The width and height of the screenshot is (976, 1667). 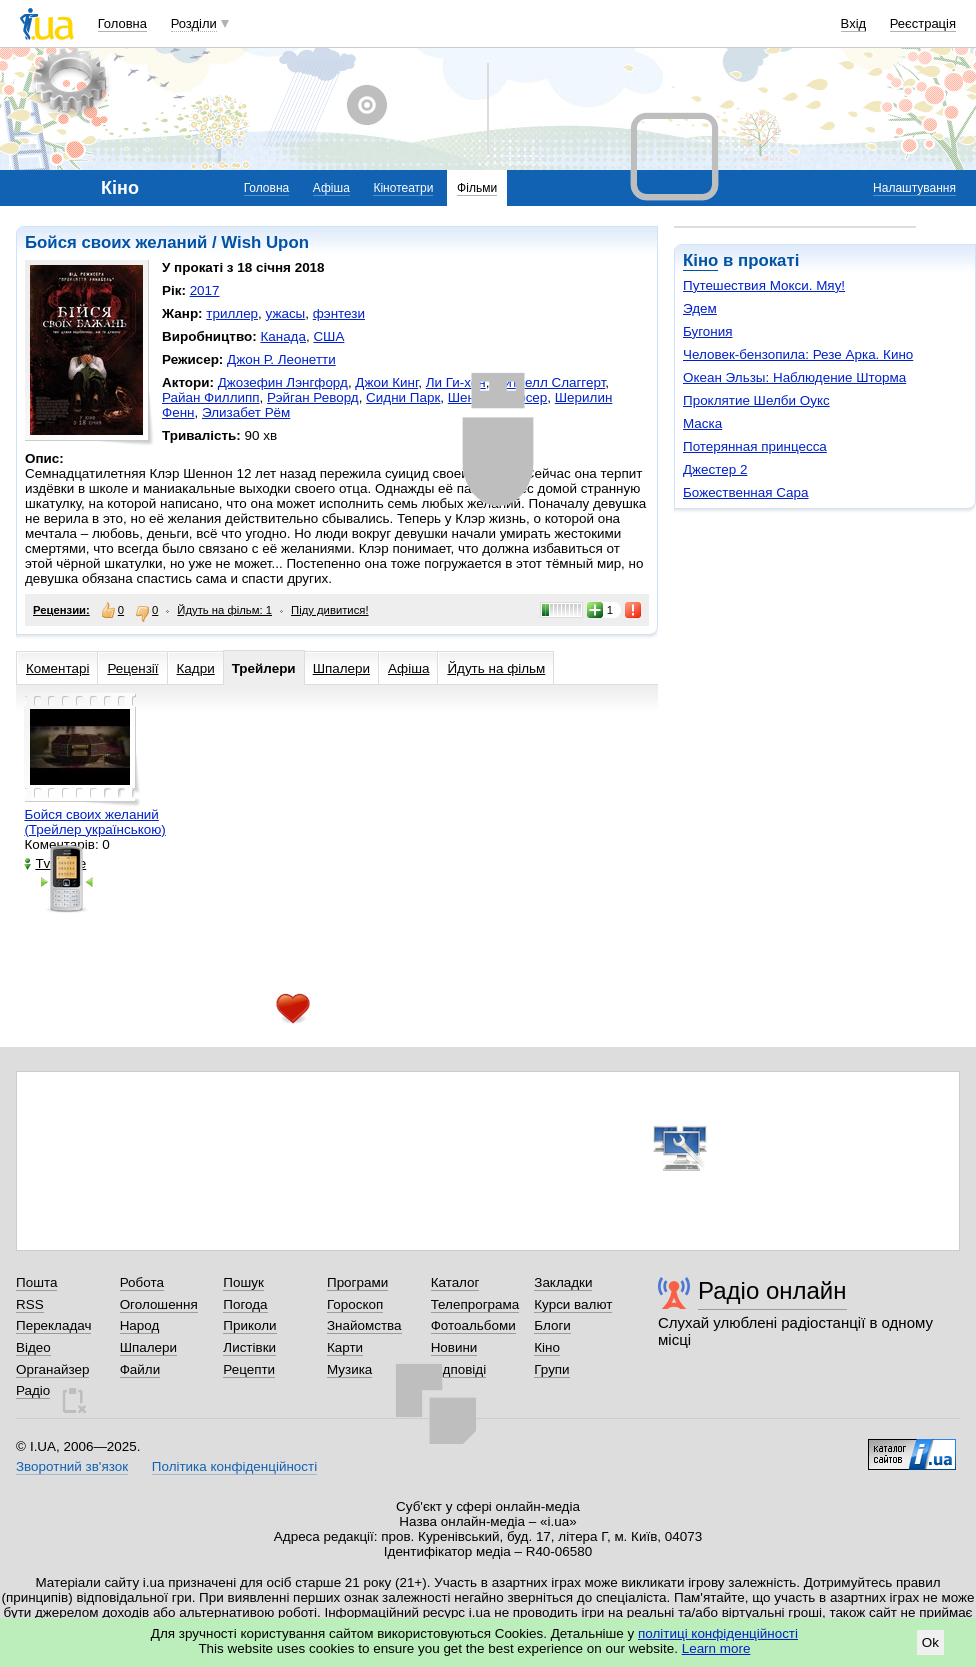 I want to click on unchecked checkbox state, so click(x=674, y=156).